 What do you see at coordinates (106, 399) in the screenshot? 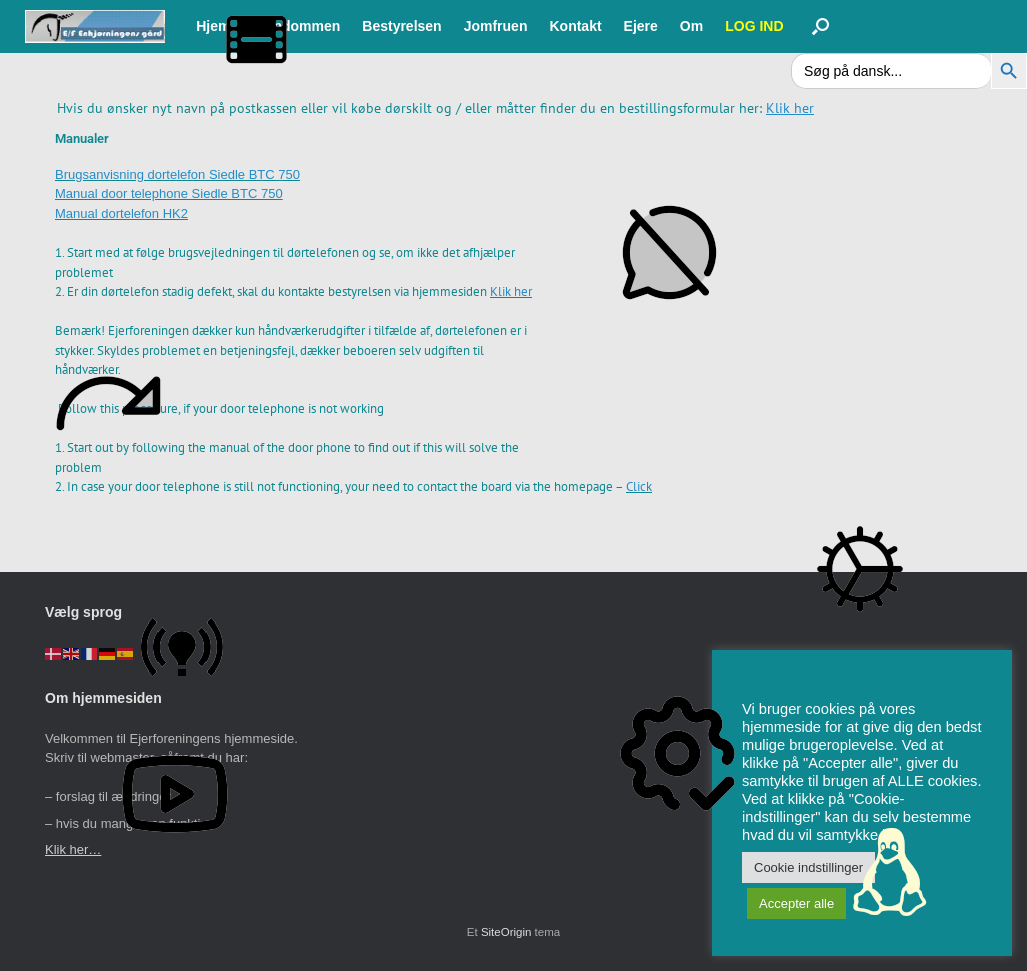
I see `redo an action` at bounding box center [106, 399].